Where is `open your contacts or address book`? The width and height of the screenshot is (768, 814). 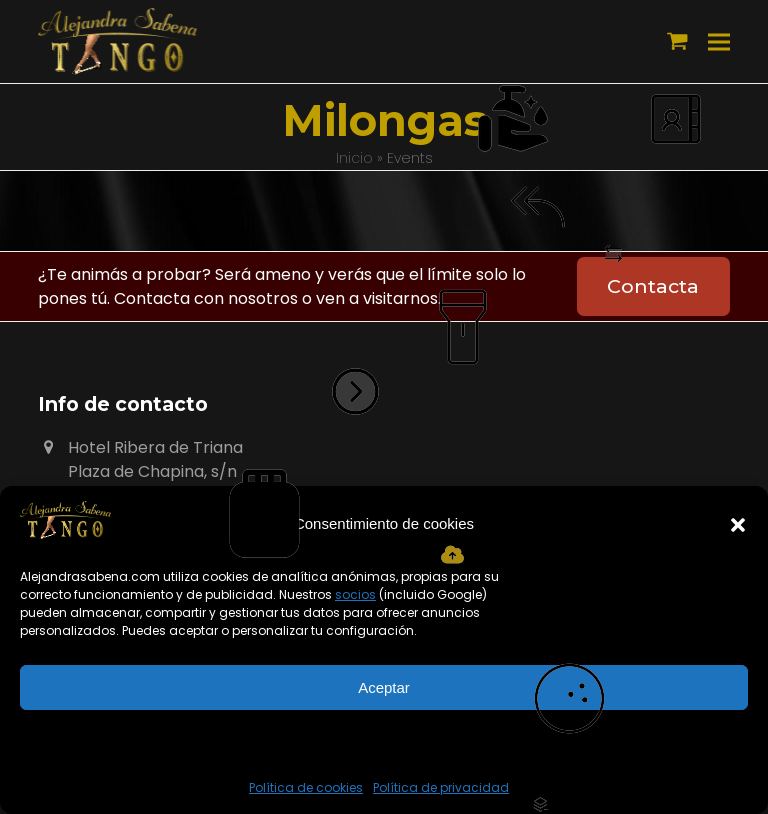
open your contacts or address book is located at coordinates (676, 119).